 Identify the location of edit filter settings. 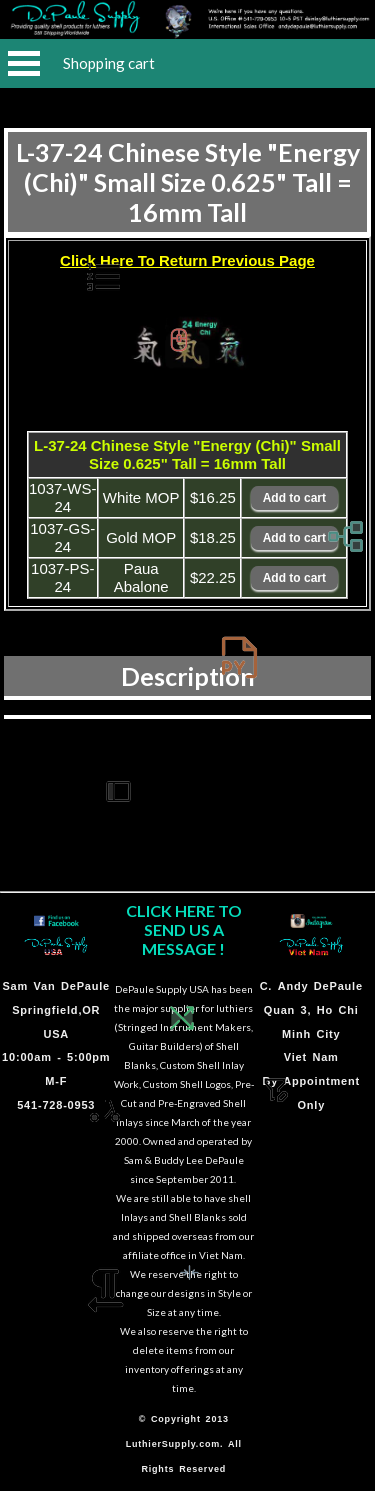
(275, 1089).